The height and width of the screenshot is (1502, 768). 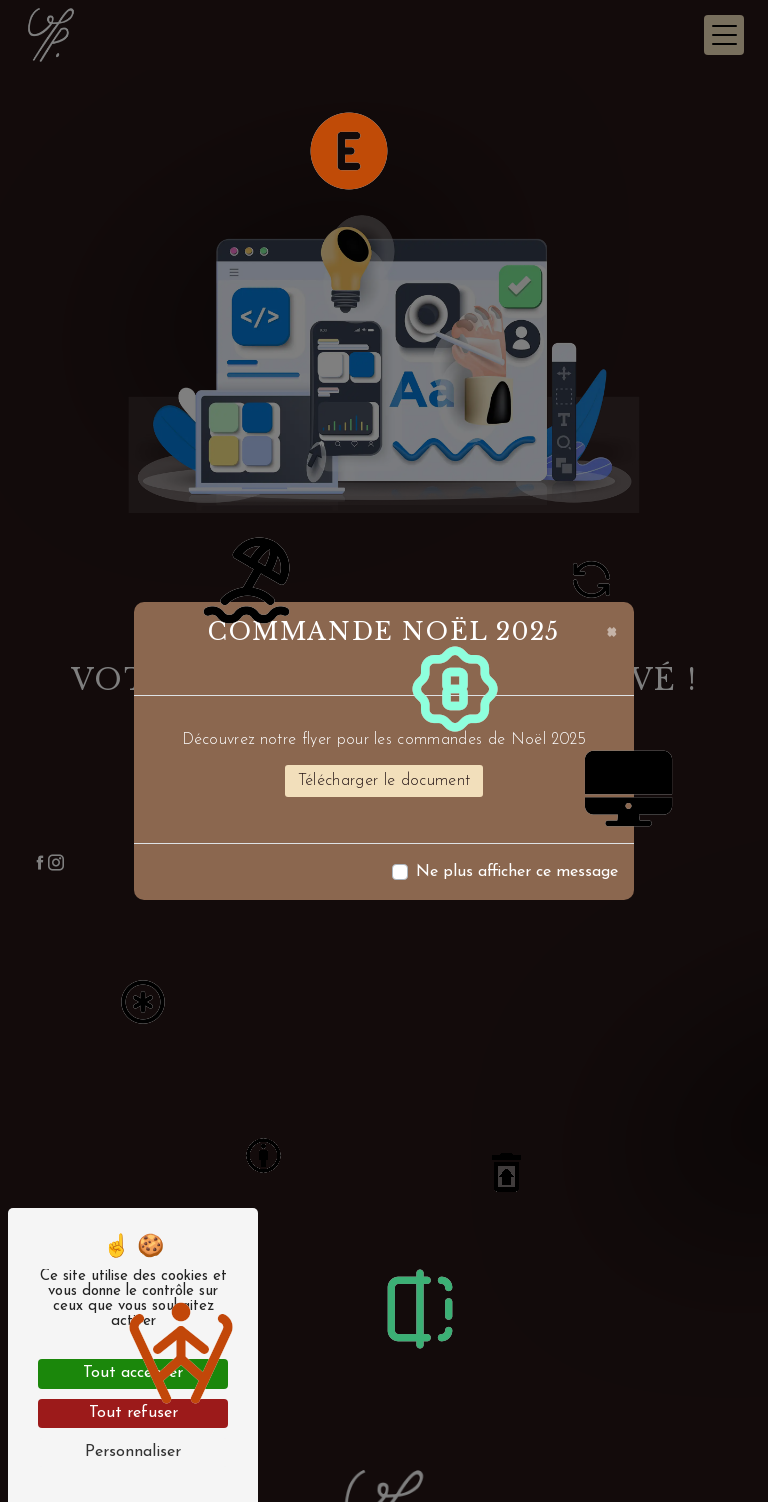 What do you see at coordinates (143, 1002) in the screenshot?
I see `access medical or health features` at bounding box center [143, 1002].